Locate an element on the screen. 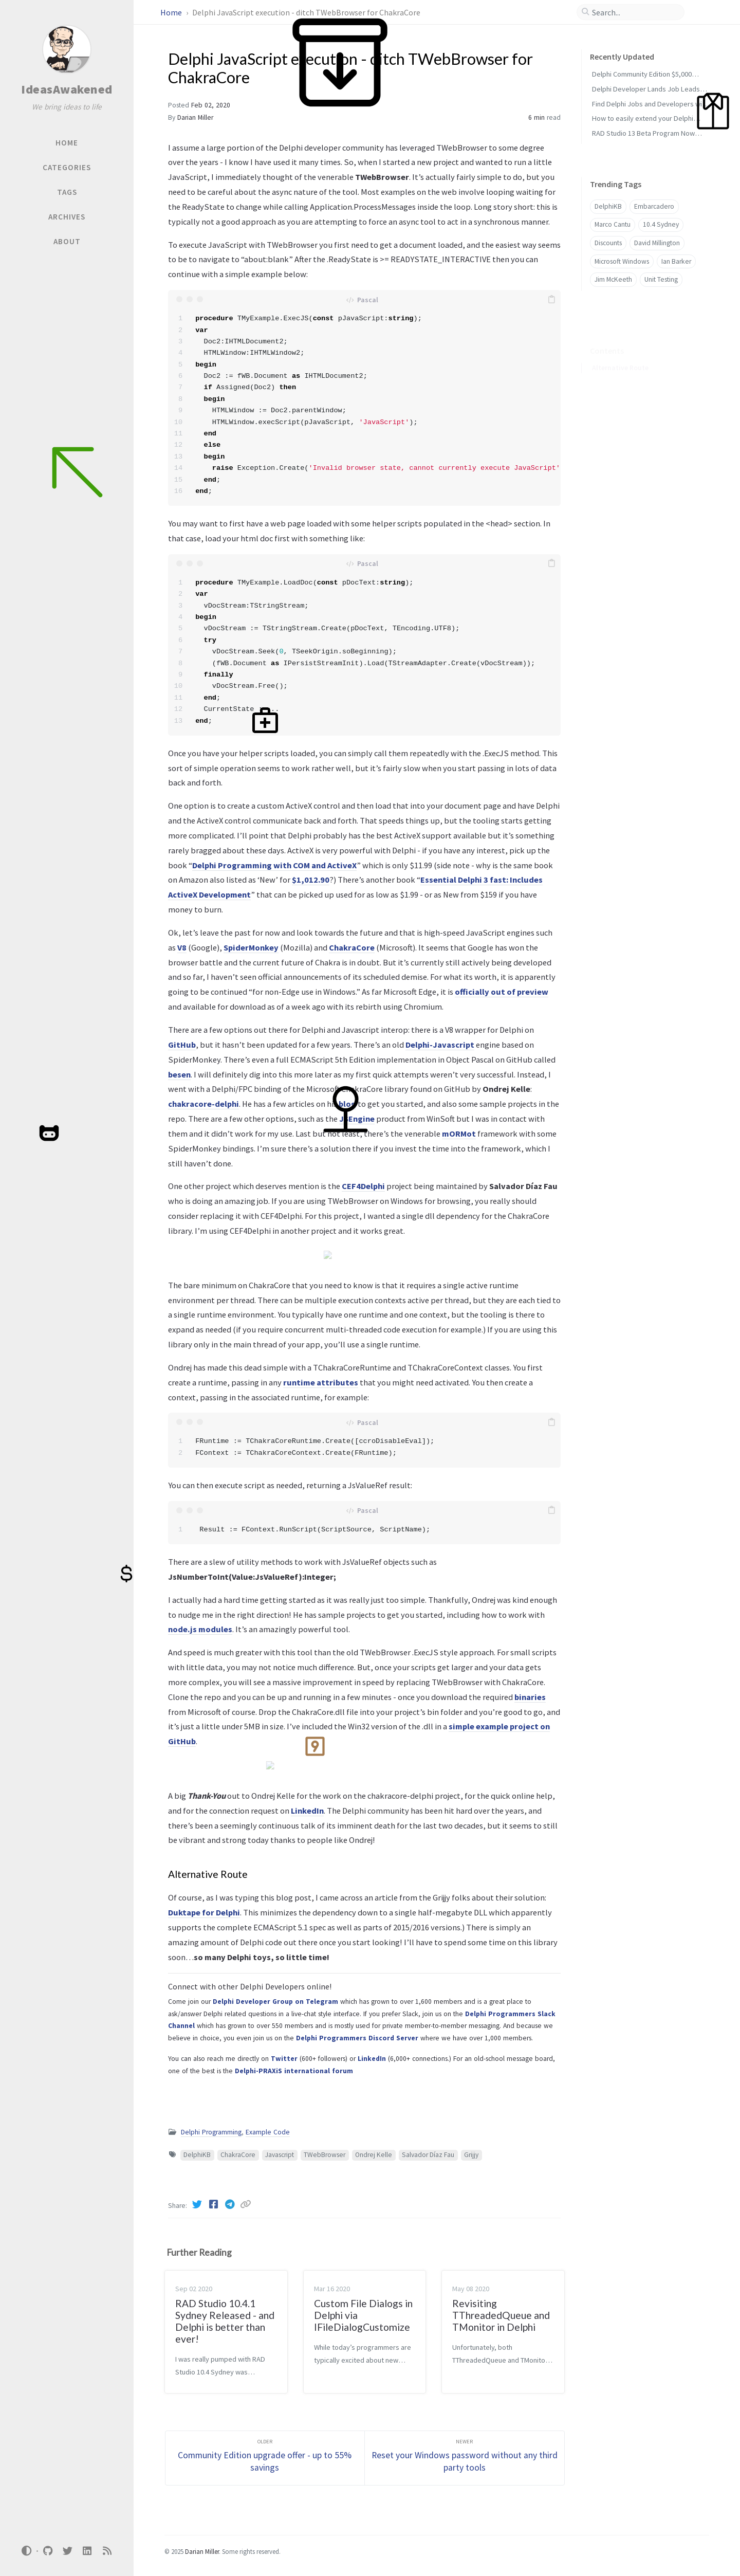 This screenshot has width=740, height=2576. mark a location on the map is located at coordinates (345, 1110).